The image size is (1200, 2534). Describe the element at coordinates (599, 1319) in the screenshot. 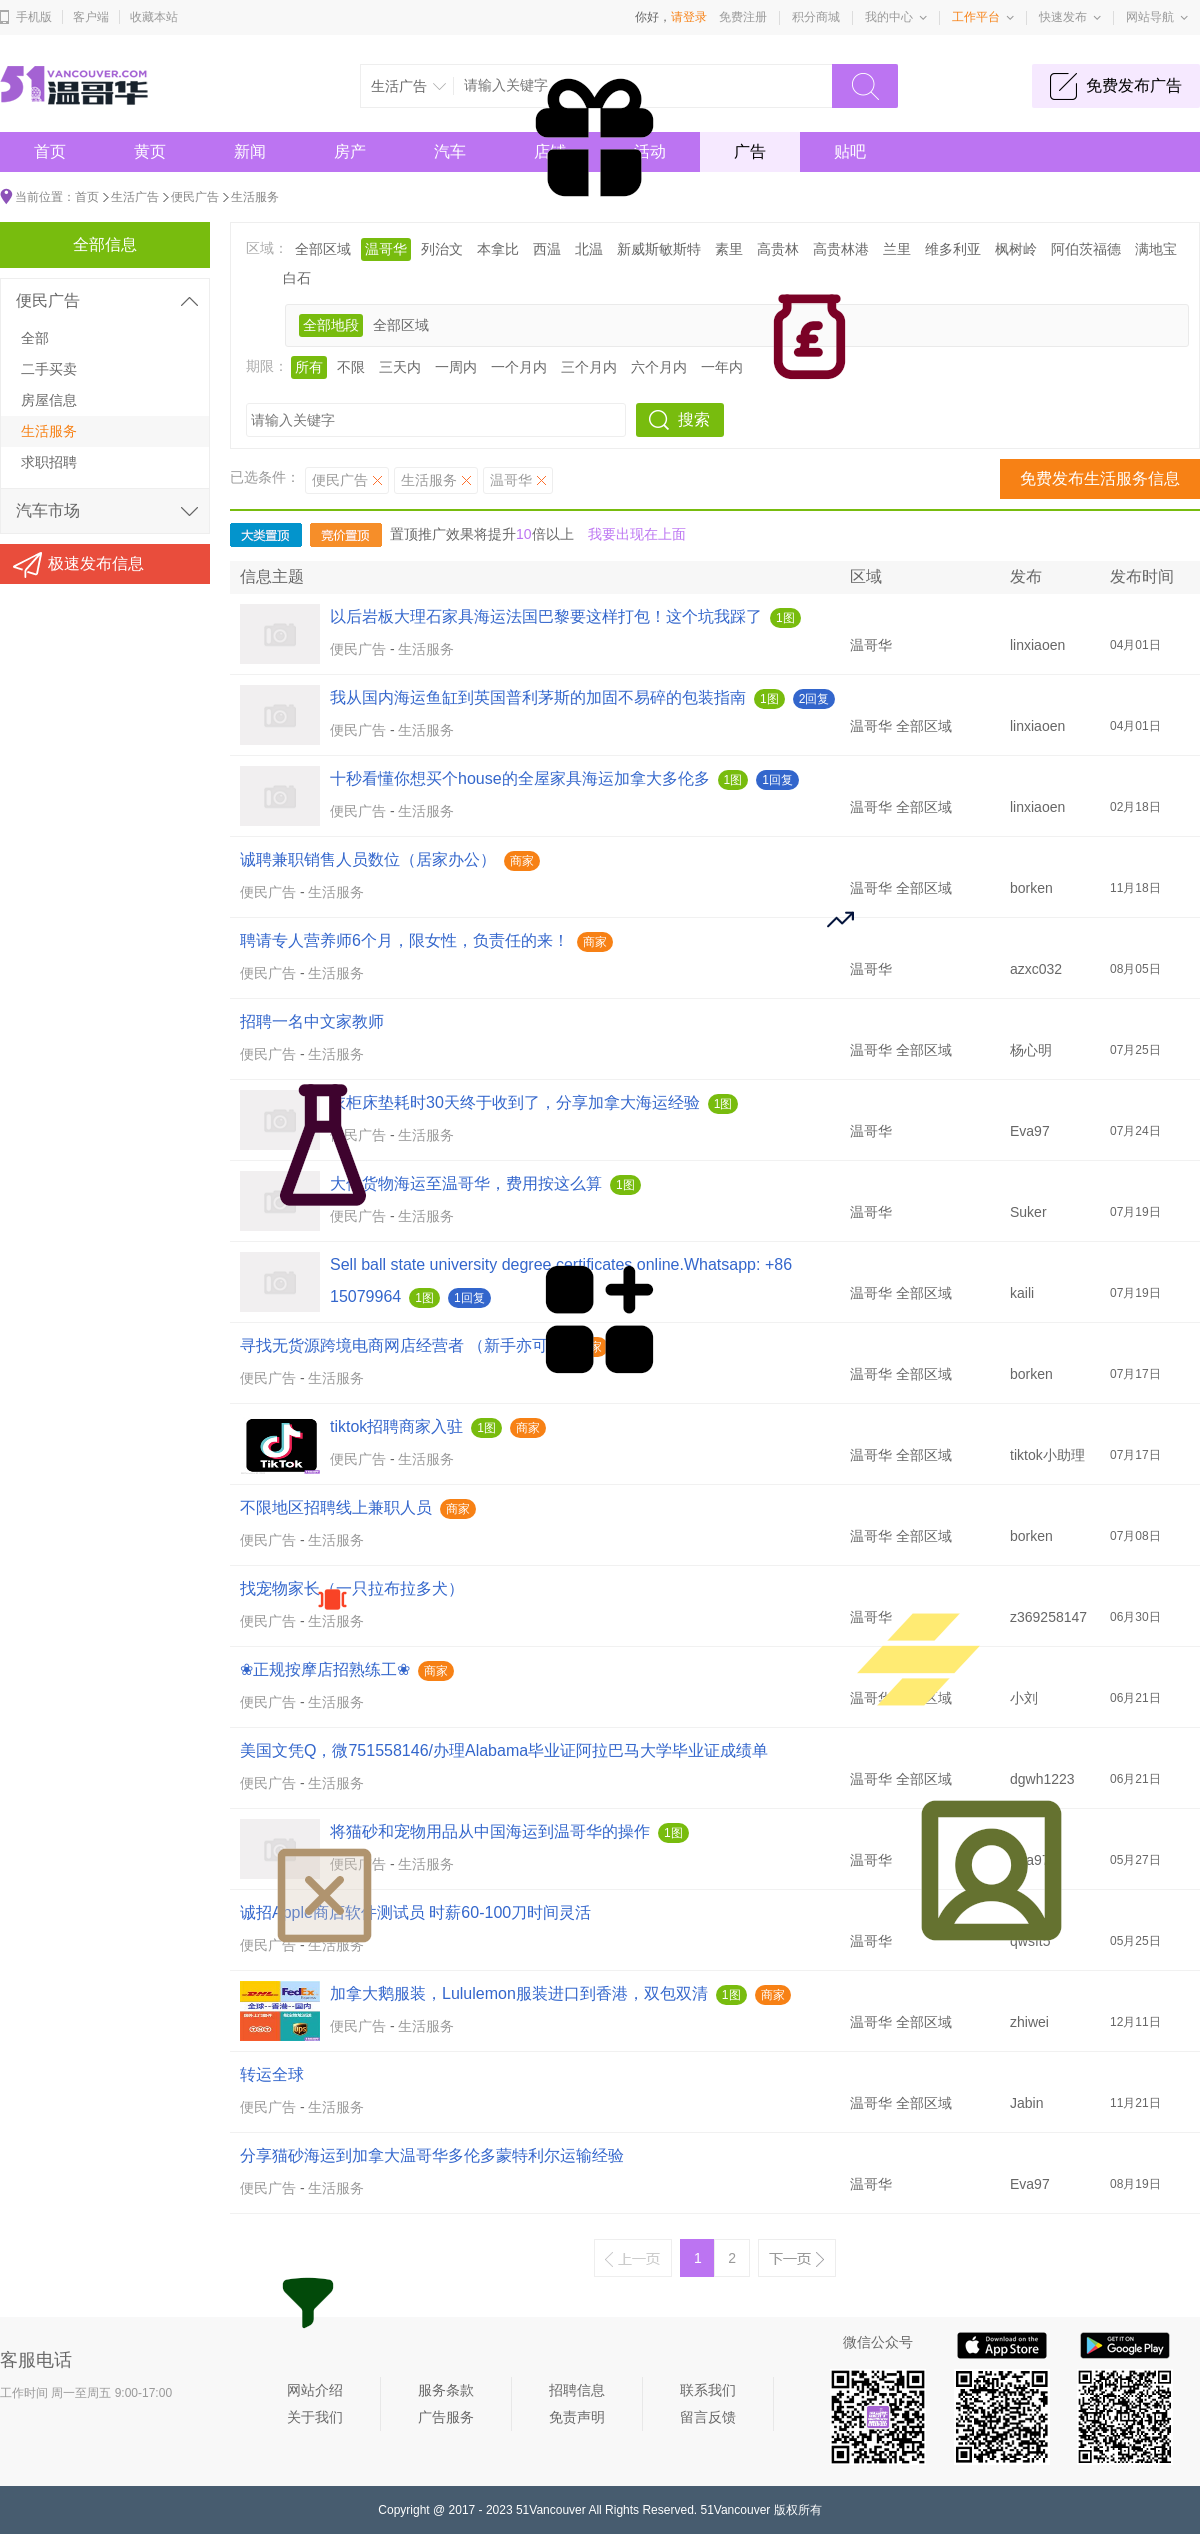

I see `access app drawer or menu` at that location.